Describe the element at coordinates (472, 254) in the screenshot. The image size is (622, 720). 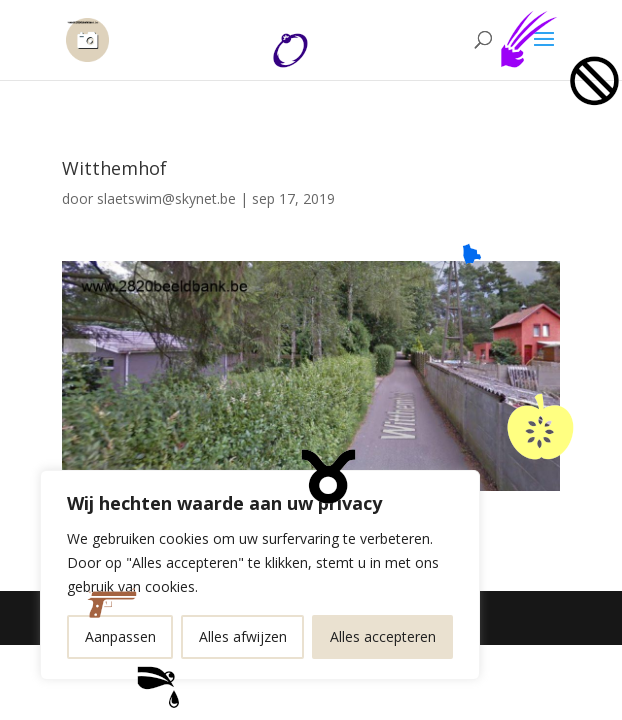
I see `select Bolivia as your country or region` at that location.